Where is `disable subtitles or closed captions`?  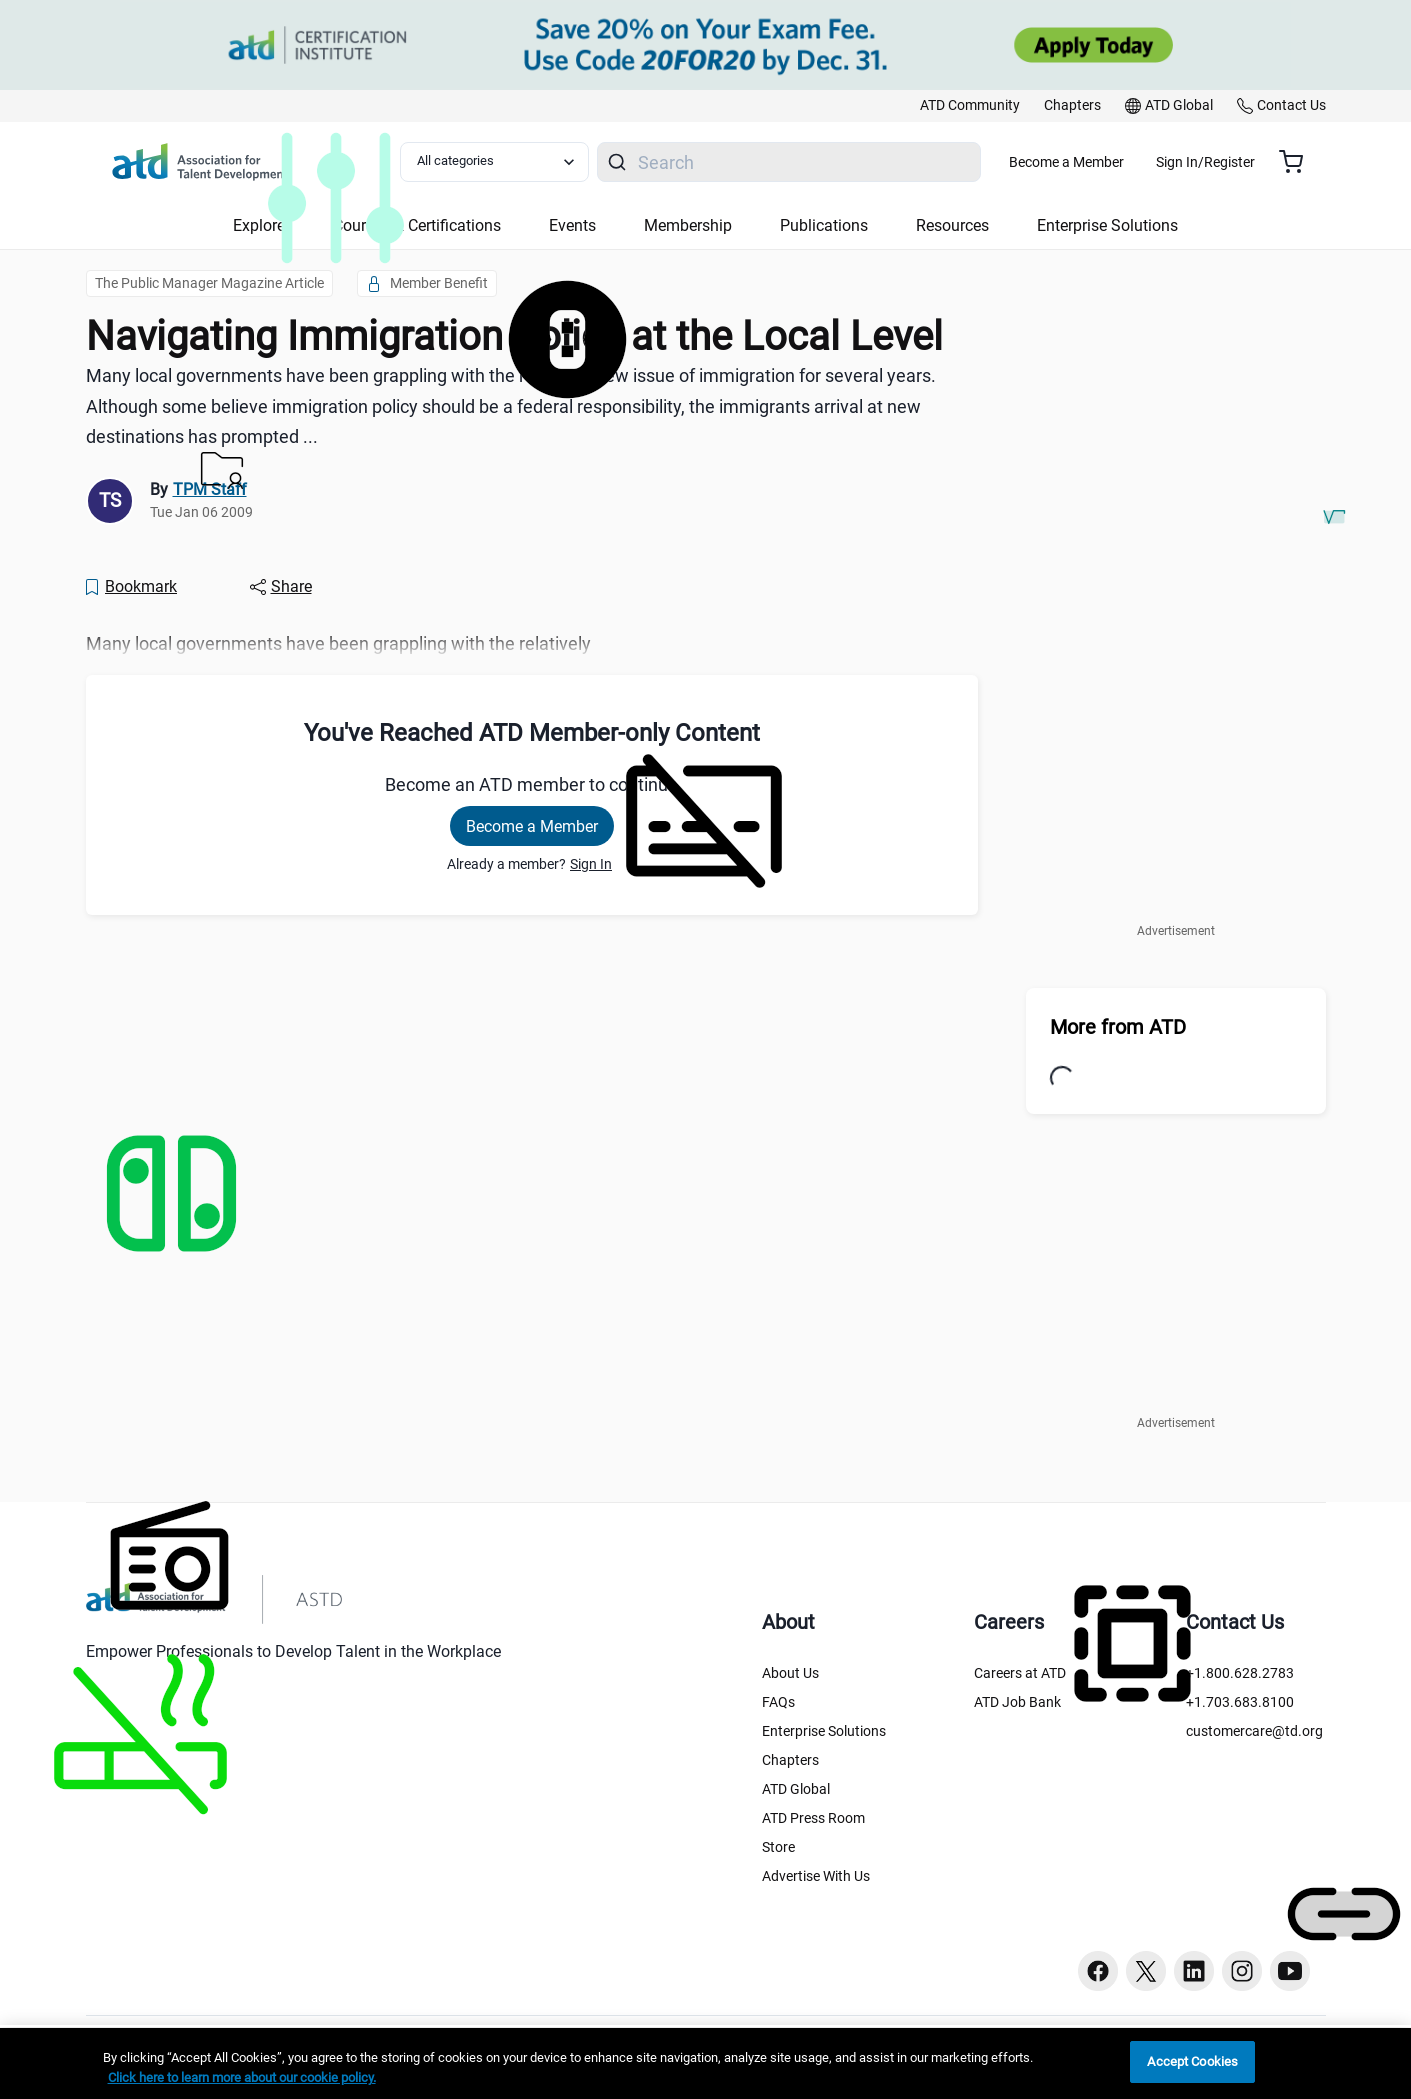 disable subtitles or closed captions is located at coordinates (704, 821).